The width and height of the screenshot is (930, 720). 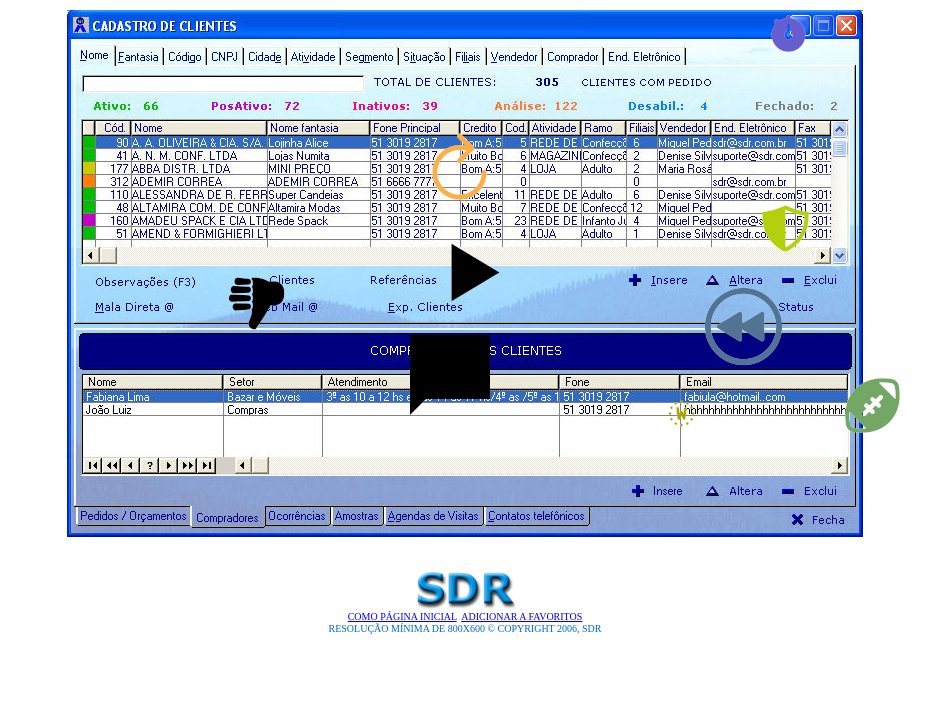 I want to click on partial security or protection enabled, so click(x=785, y=228).